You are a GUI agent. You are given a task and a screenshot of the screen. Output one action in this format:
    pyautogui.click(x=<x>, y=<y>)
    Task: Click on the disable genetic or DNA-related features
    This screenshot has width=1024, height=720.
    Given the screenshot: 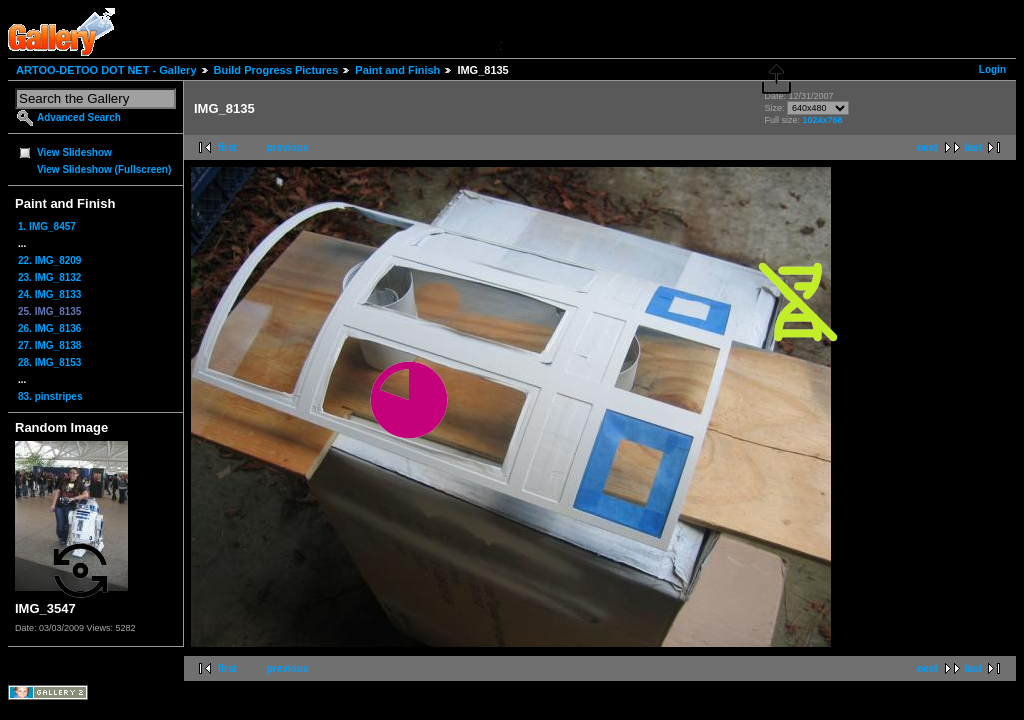 What is the action you would take?
    pyautogui.click(x=798, y=302)
    